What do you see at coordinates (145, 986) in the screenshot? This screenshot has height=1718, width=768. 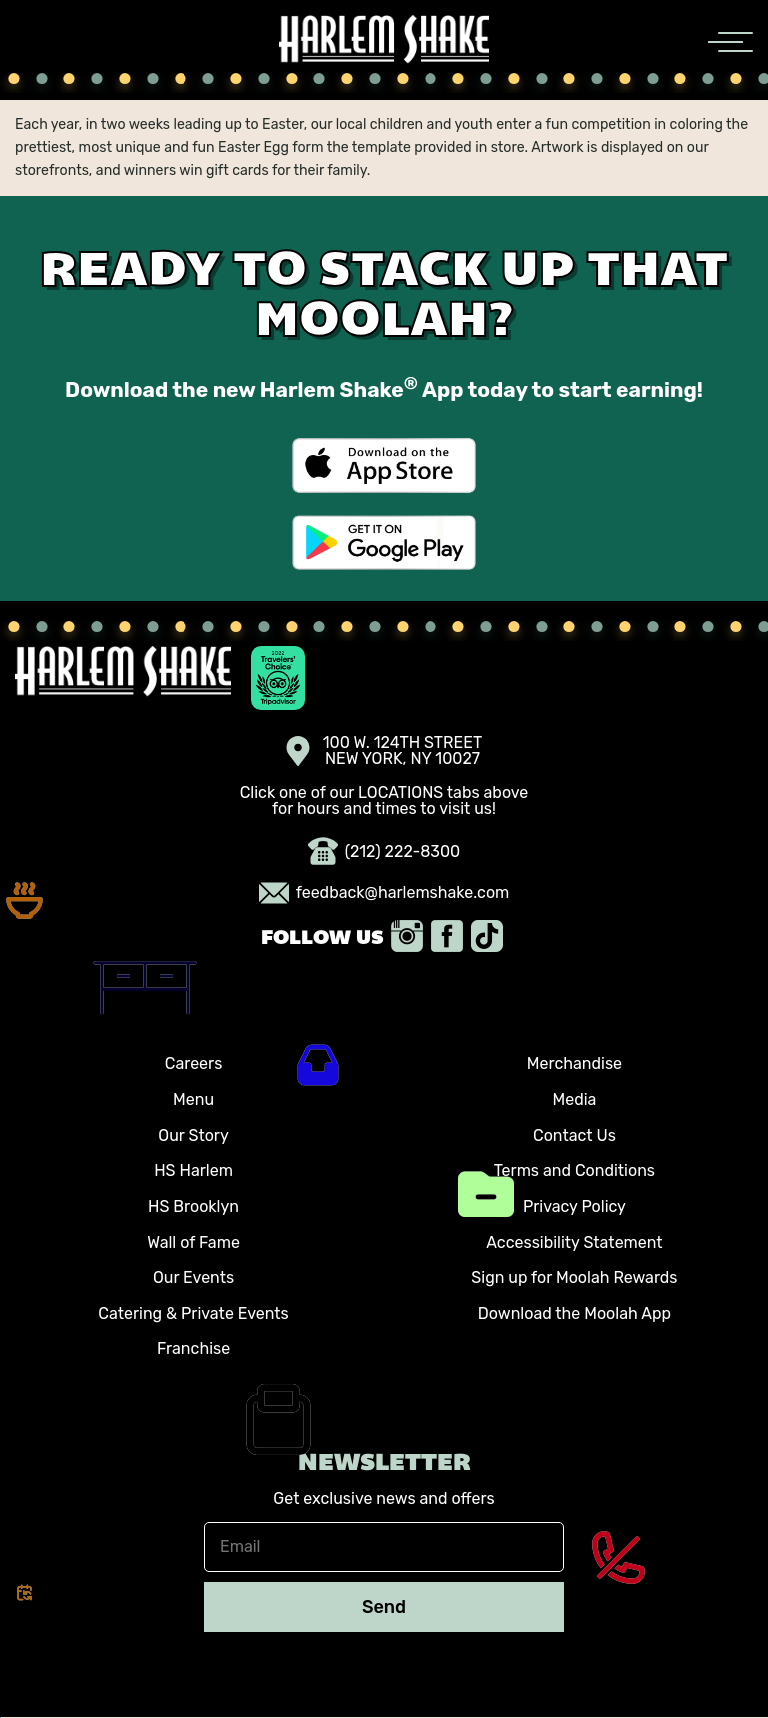 I see `access desk or workspace settings` at bounding box center [145, 986].